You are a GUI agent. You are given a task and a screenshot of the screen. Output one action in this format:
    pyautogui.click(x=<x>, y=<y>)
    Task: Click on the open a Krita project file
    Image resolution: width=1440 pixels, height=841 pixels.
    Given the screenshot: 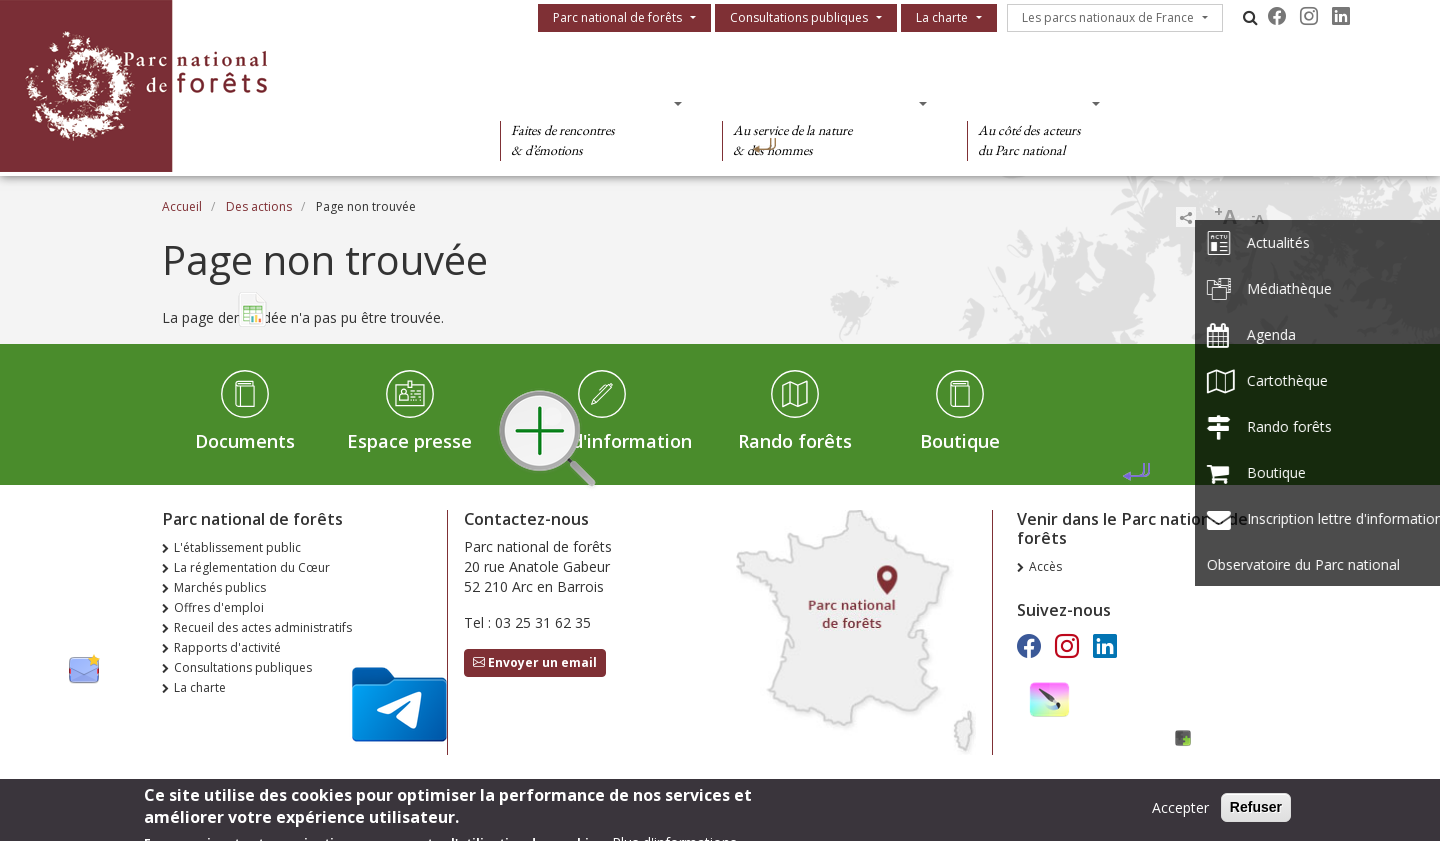 What is the action you would take?
    pyautogui.click(x=1049, y=698)
    